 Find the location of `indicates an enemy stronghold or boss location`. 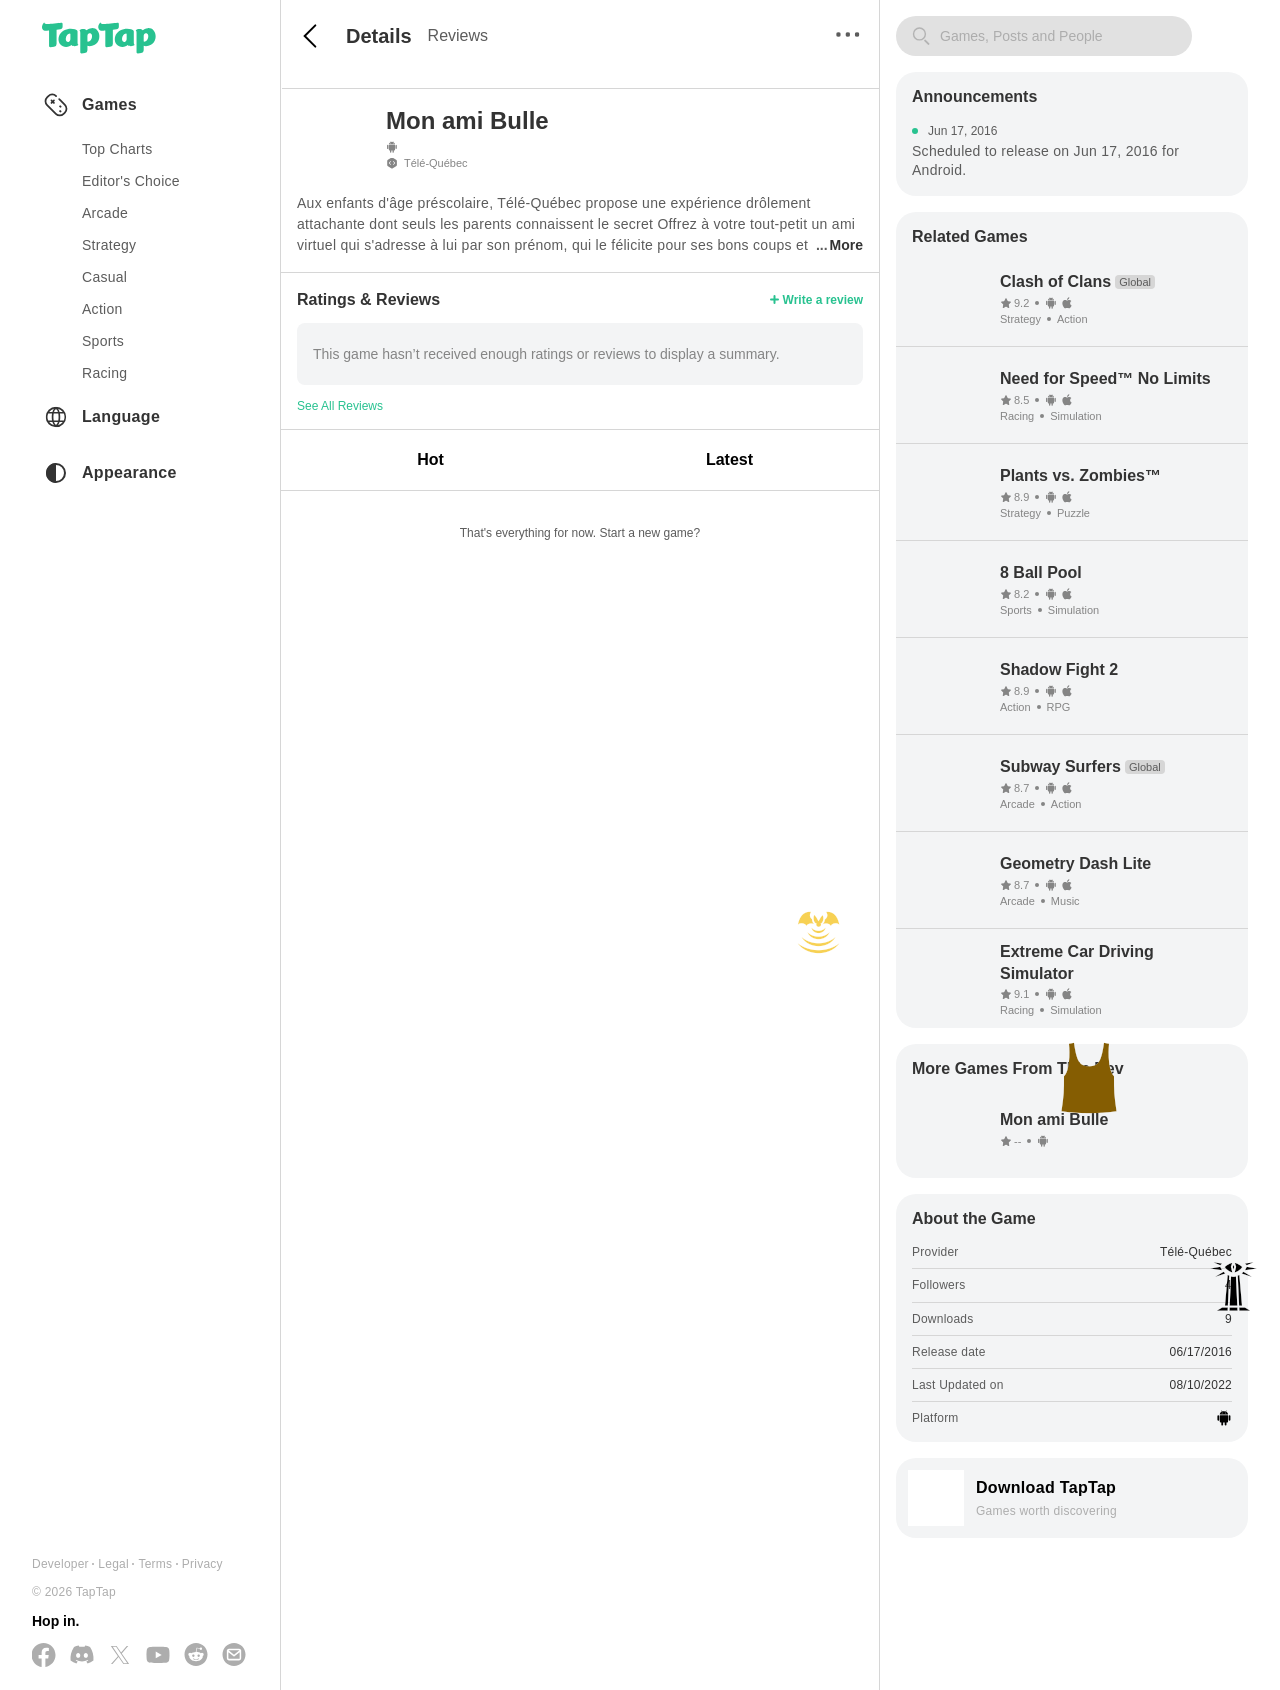

indicates an enemy stronghold or boss location is located at coordinates (1233, 1286).